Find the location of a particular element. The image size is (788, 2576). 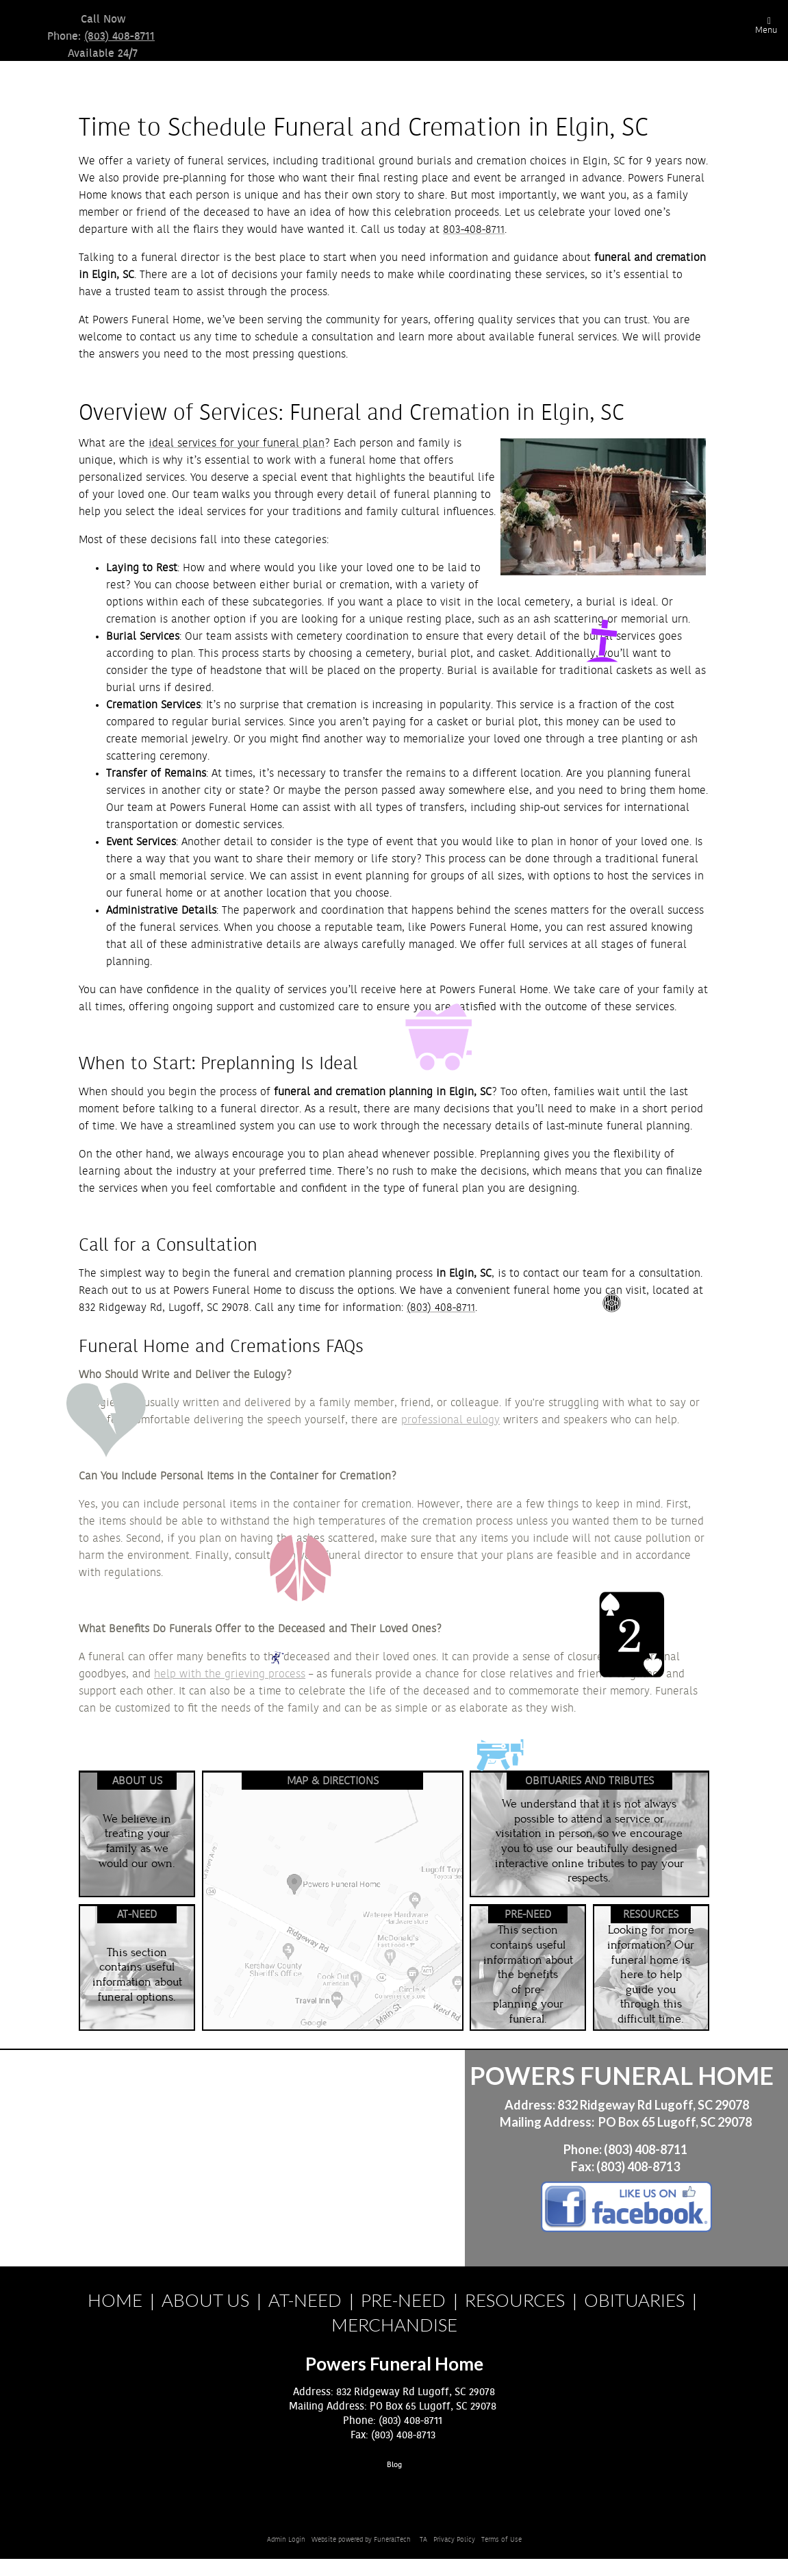

select the MP5K submachine gun is located at coordinates (500, 1755).